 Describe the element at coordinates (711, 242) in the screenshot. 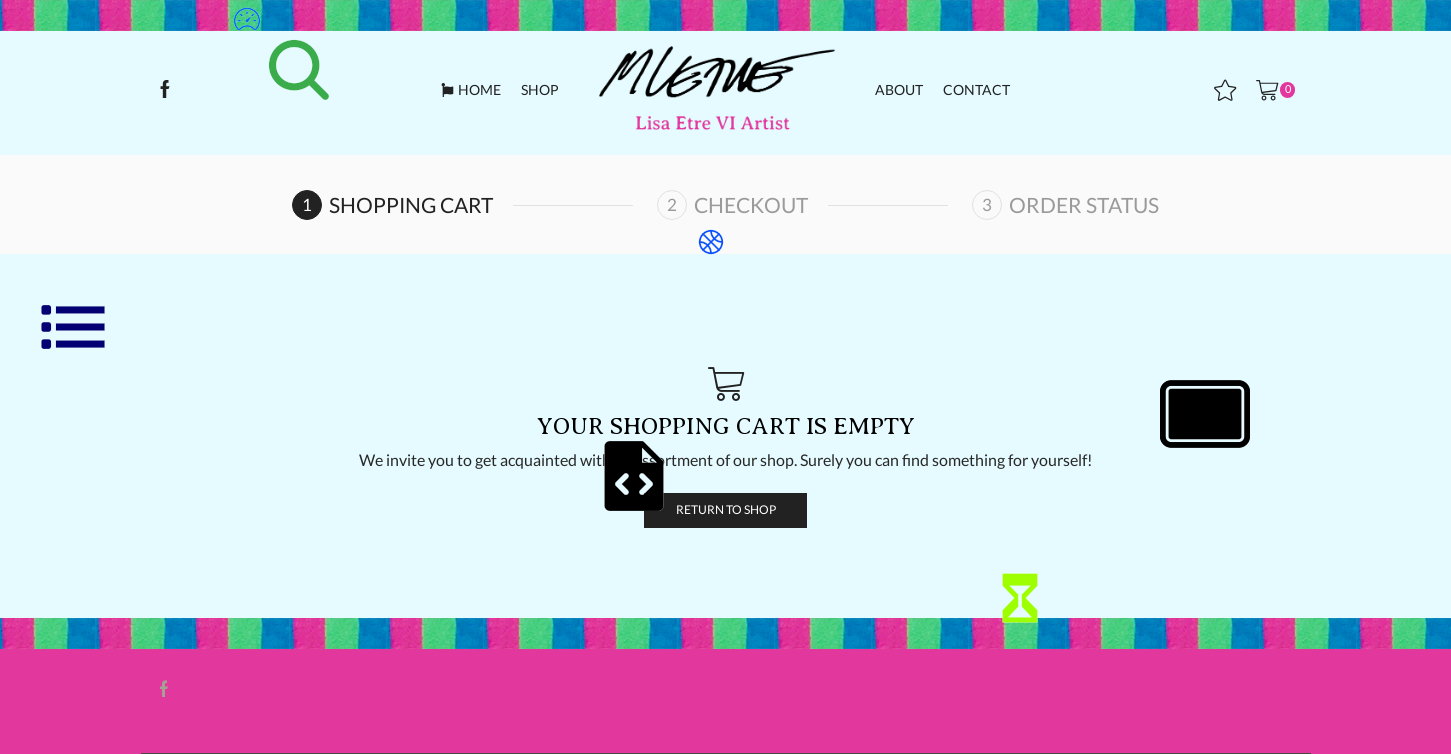

I see `access sports scores and updates` at that location.